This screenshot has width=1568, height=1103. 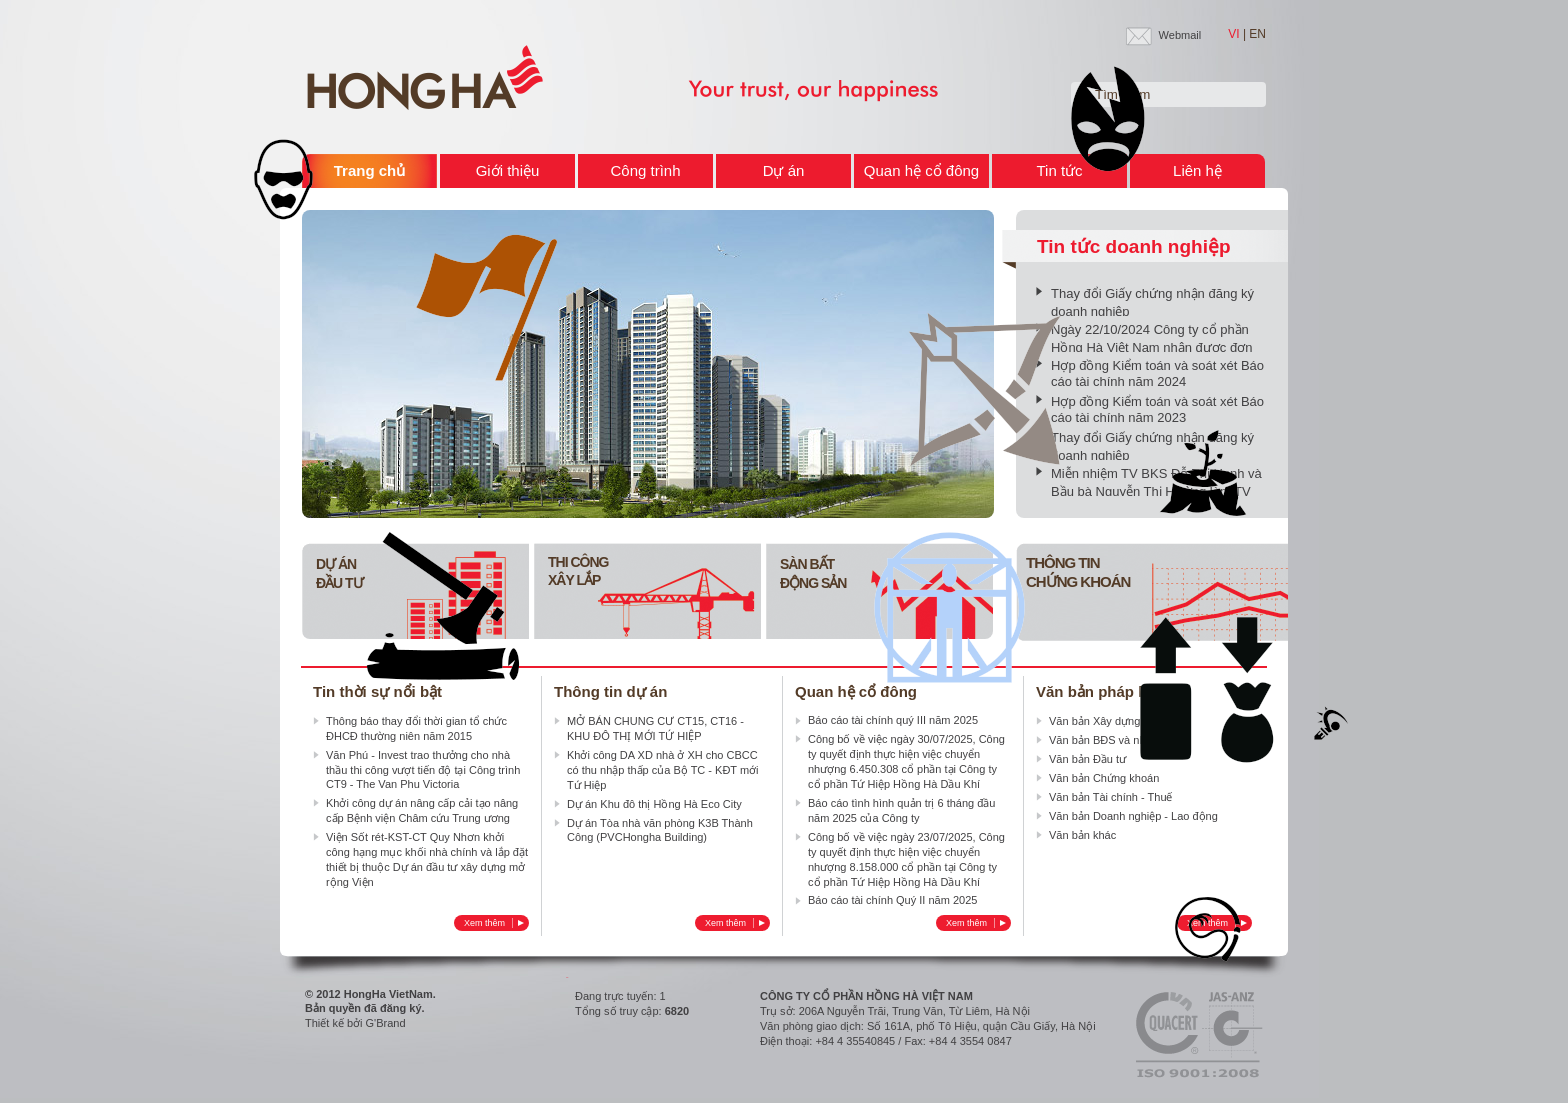 What do you see at coordinates (984, 390) in the screenshot?
I see `equip ranged weapon` at bounding box center [984, 390].